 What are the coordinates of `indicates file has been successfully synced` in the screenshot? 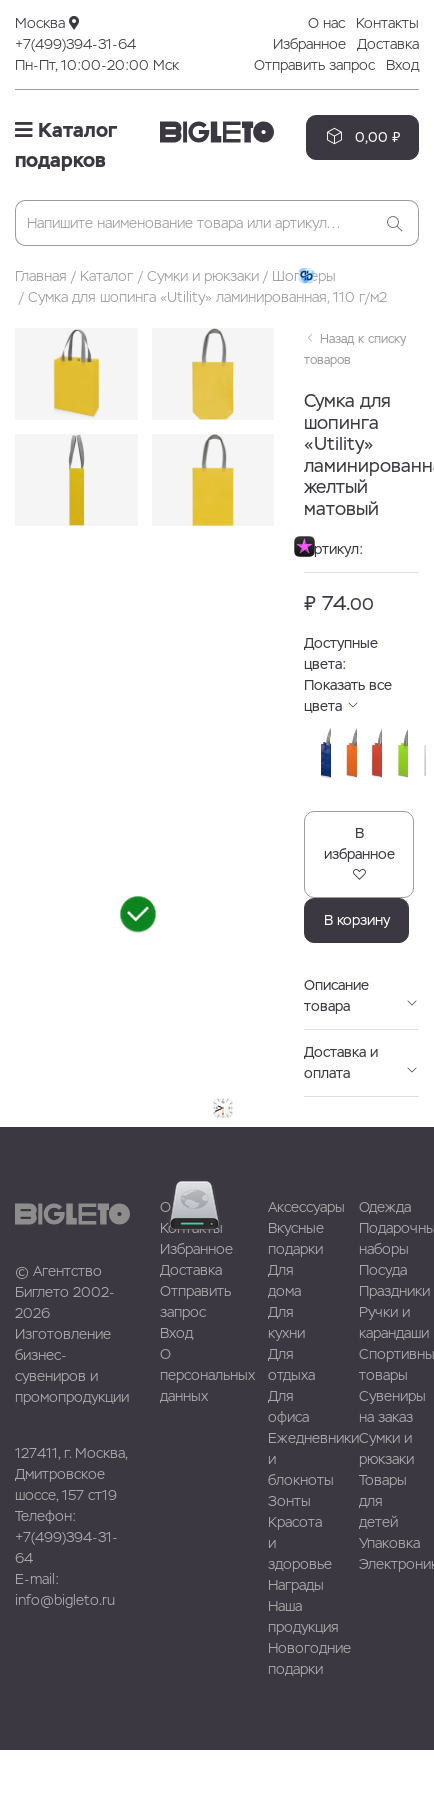 It's located at (138, 914).